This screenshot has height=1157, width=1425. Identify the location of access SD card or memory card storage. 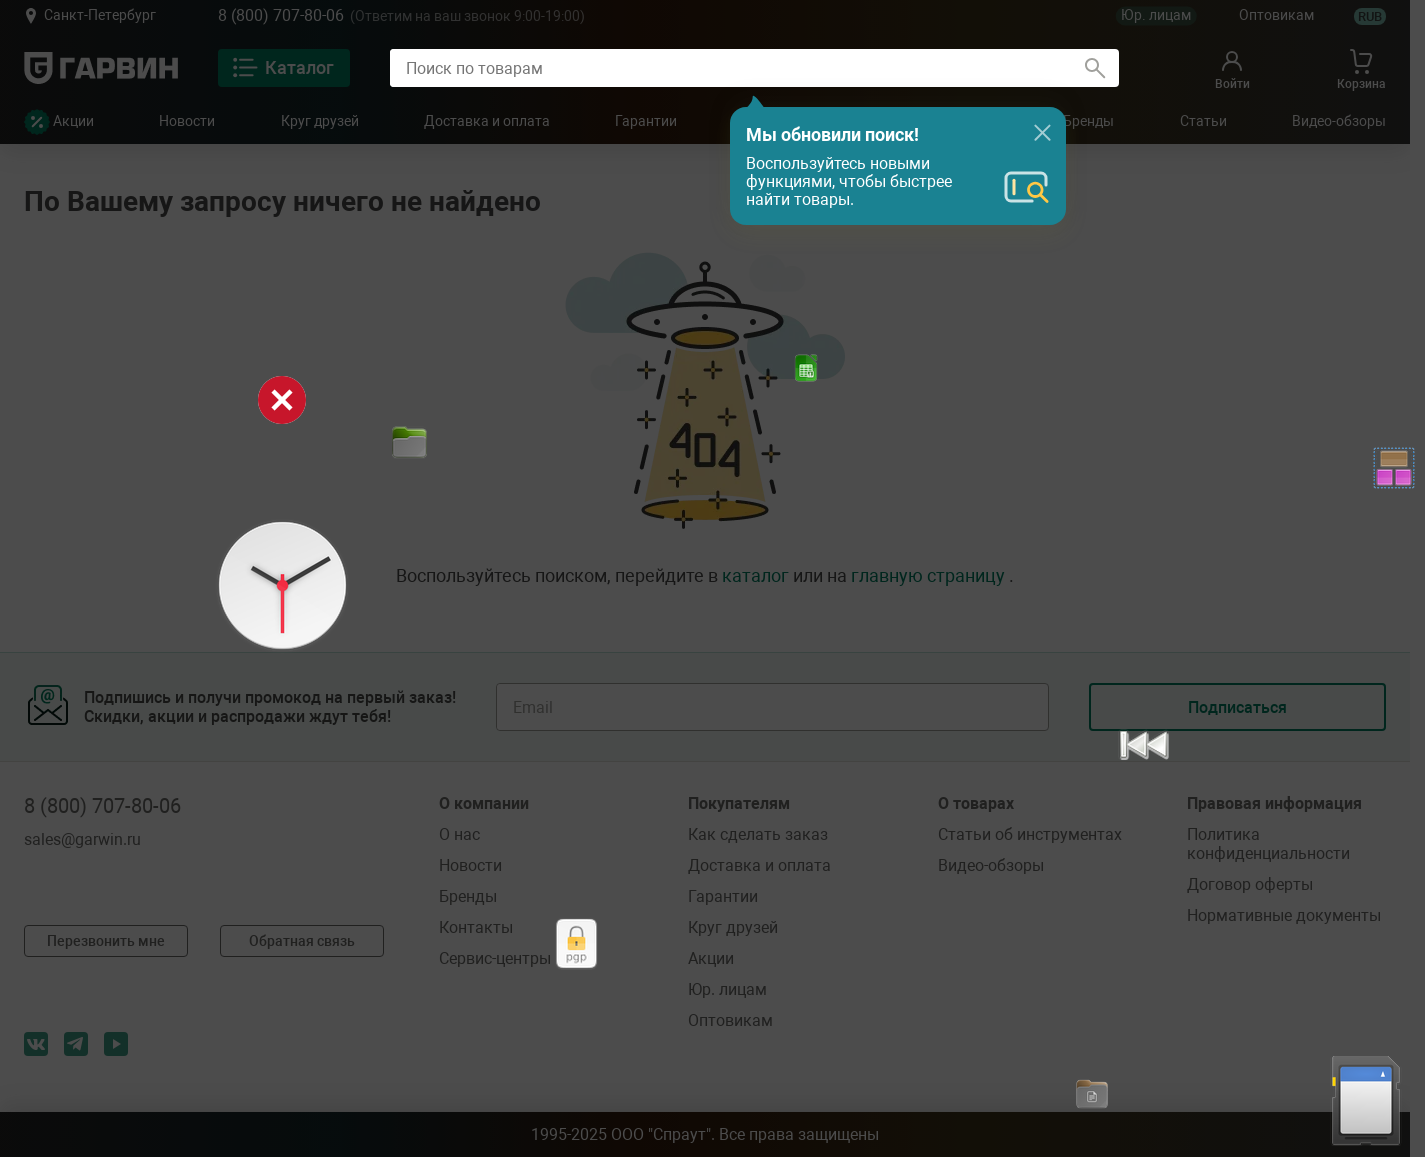
(1366, 1101).